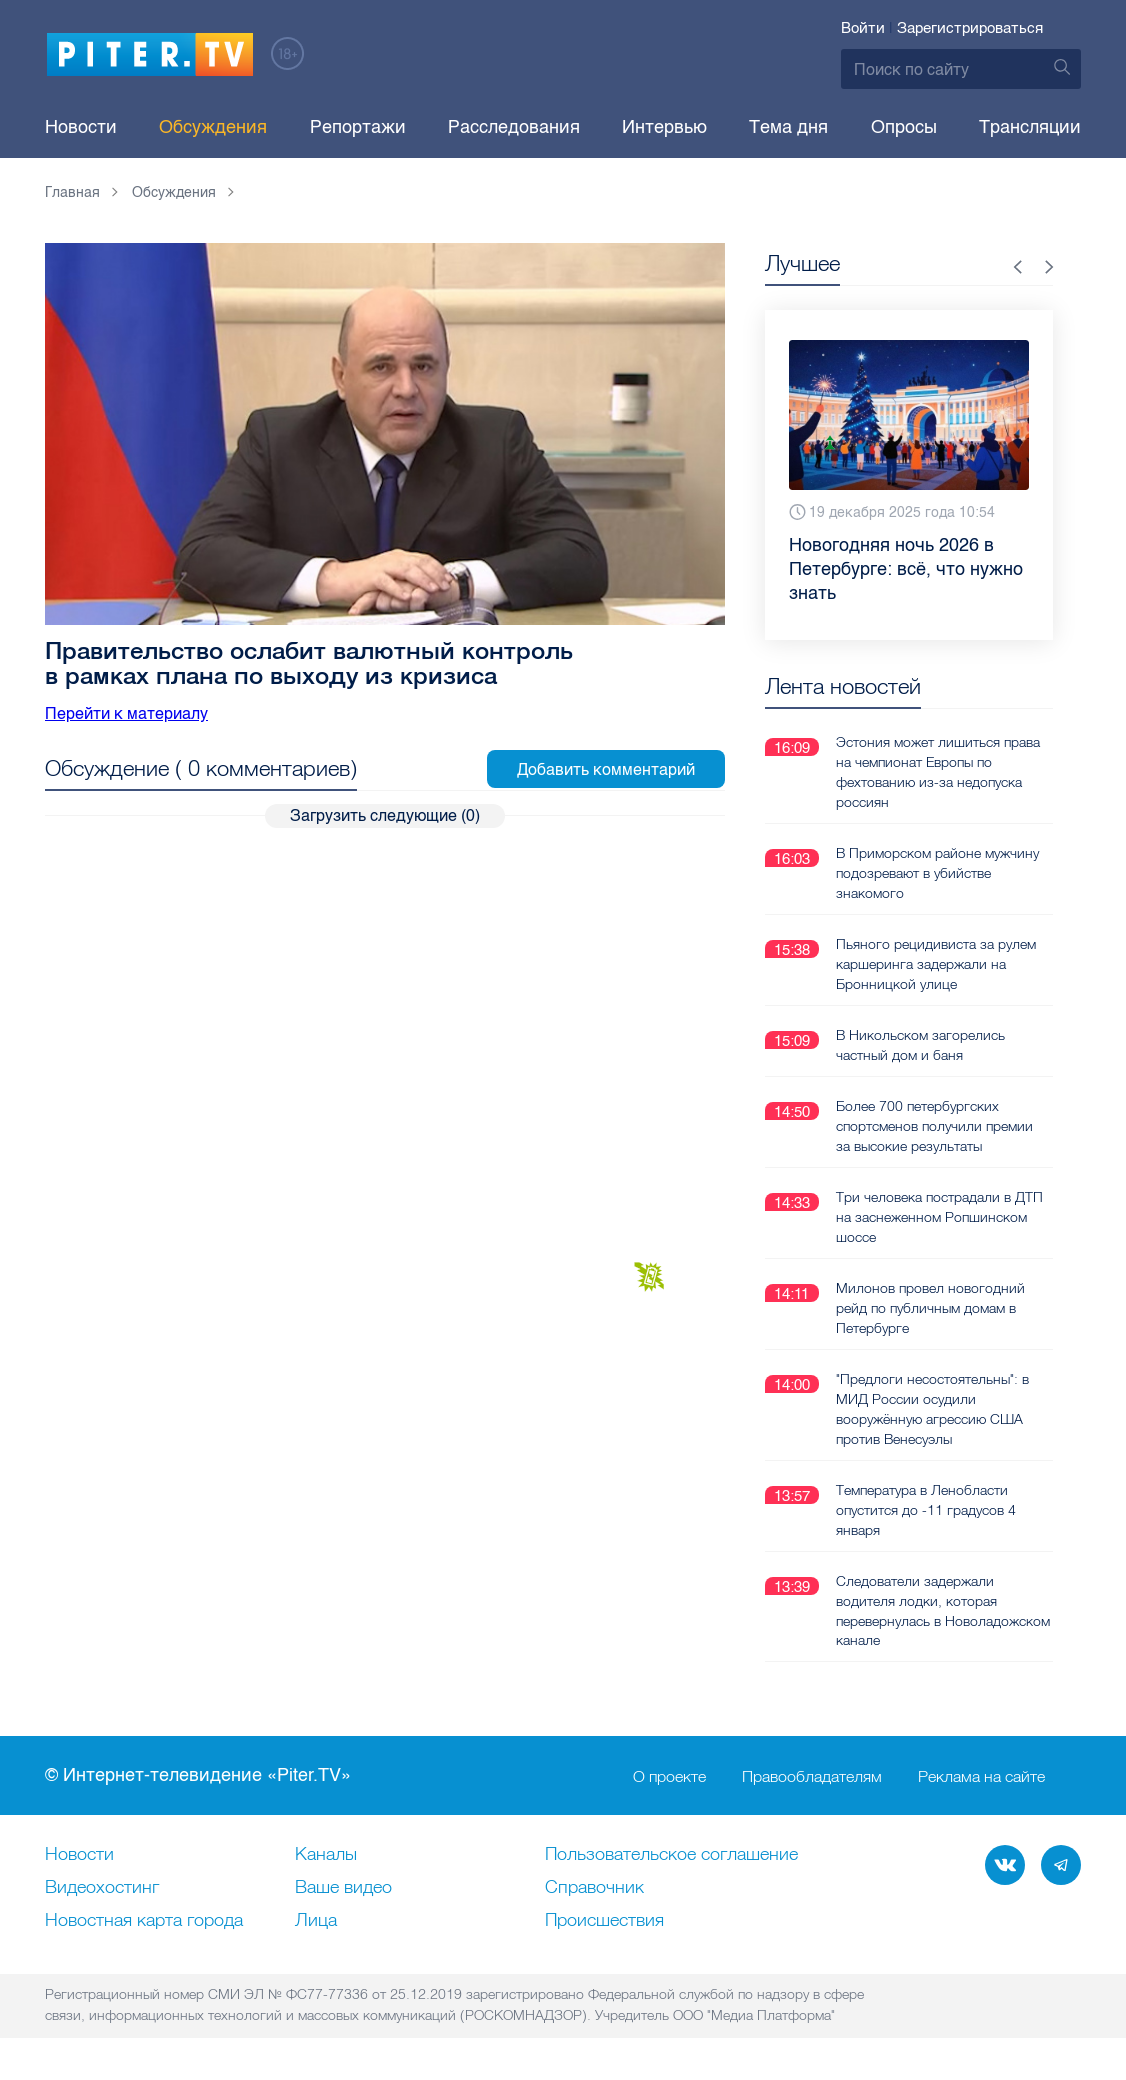 The width and height of the screenshot is (1126, 2080). I want to click on boost or recharge energy, so click(649, 1277).